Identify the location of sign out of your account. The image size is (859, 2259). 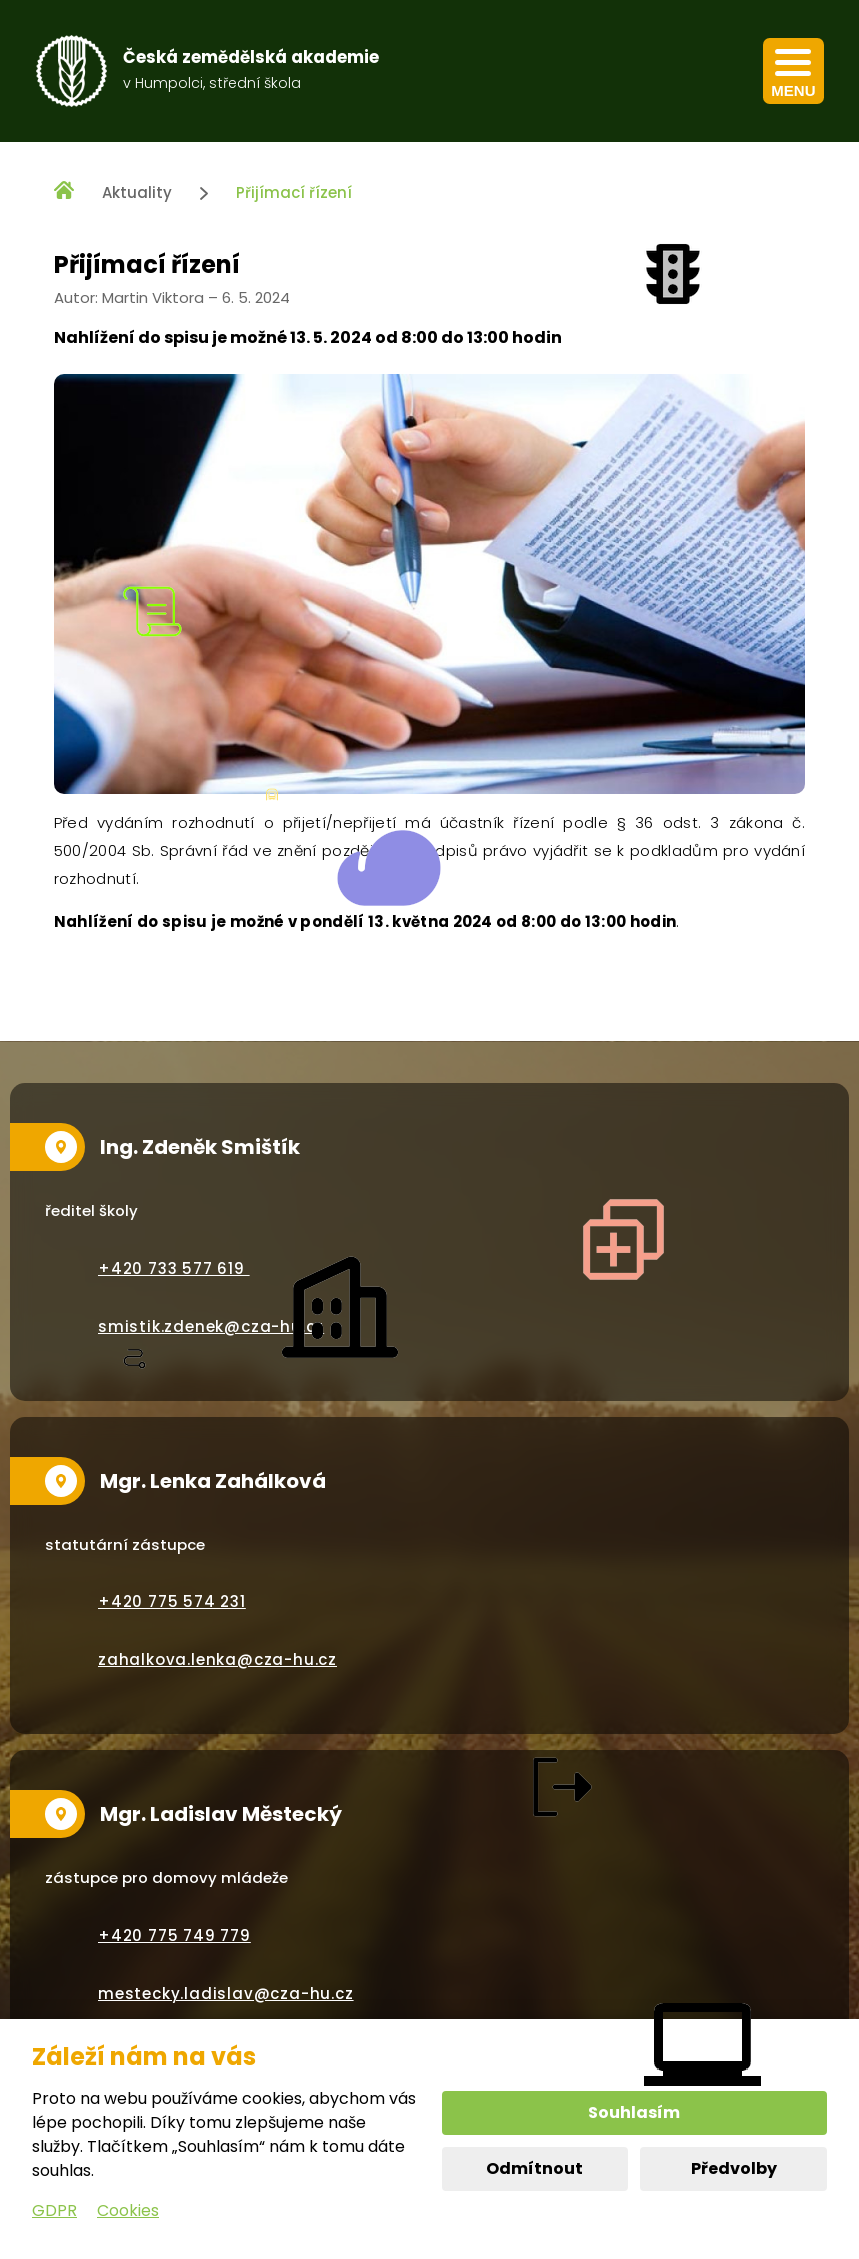
(560, 1787).